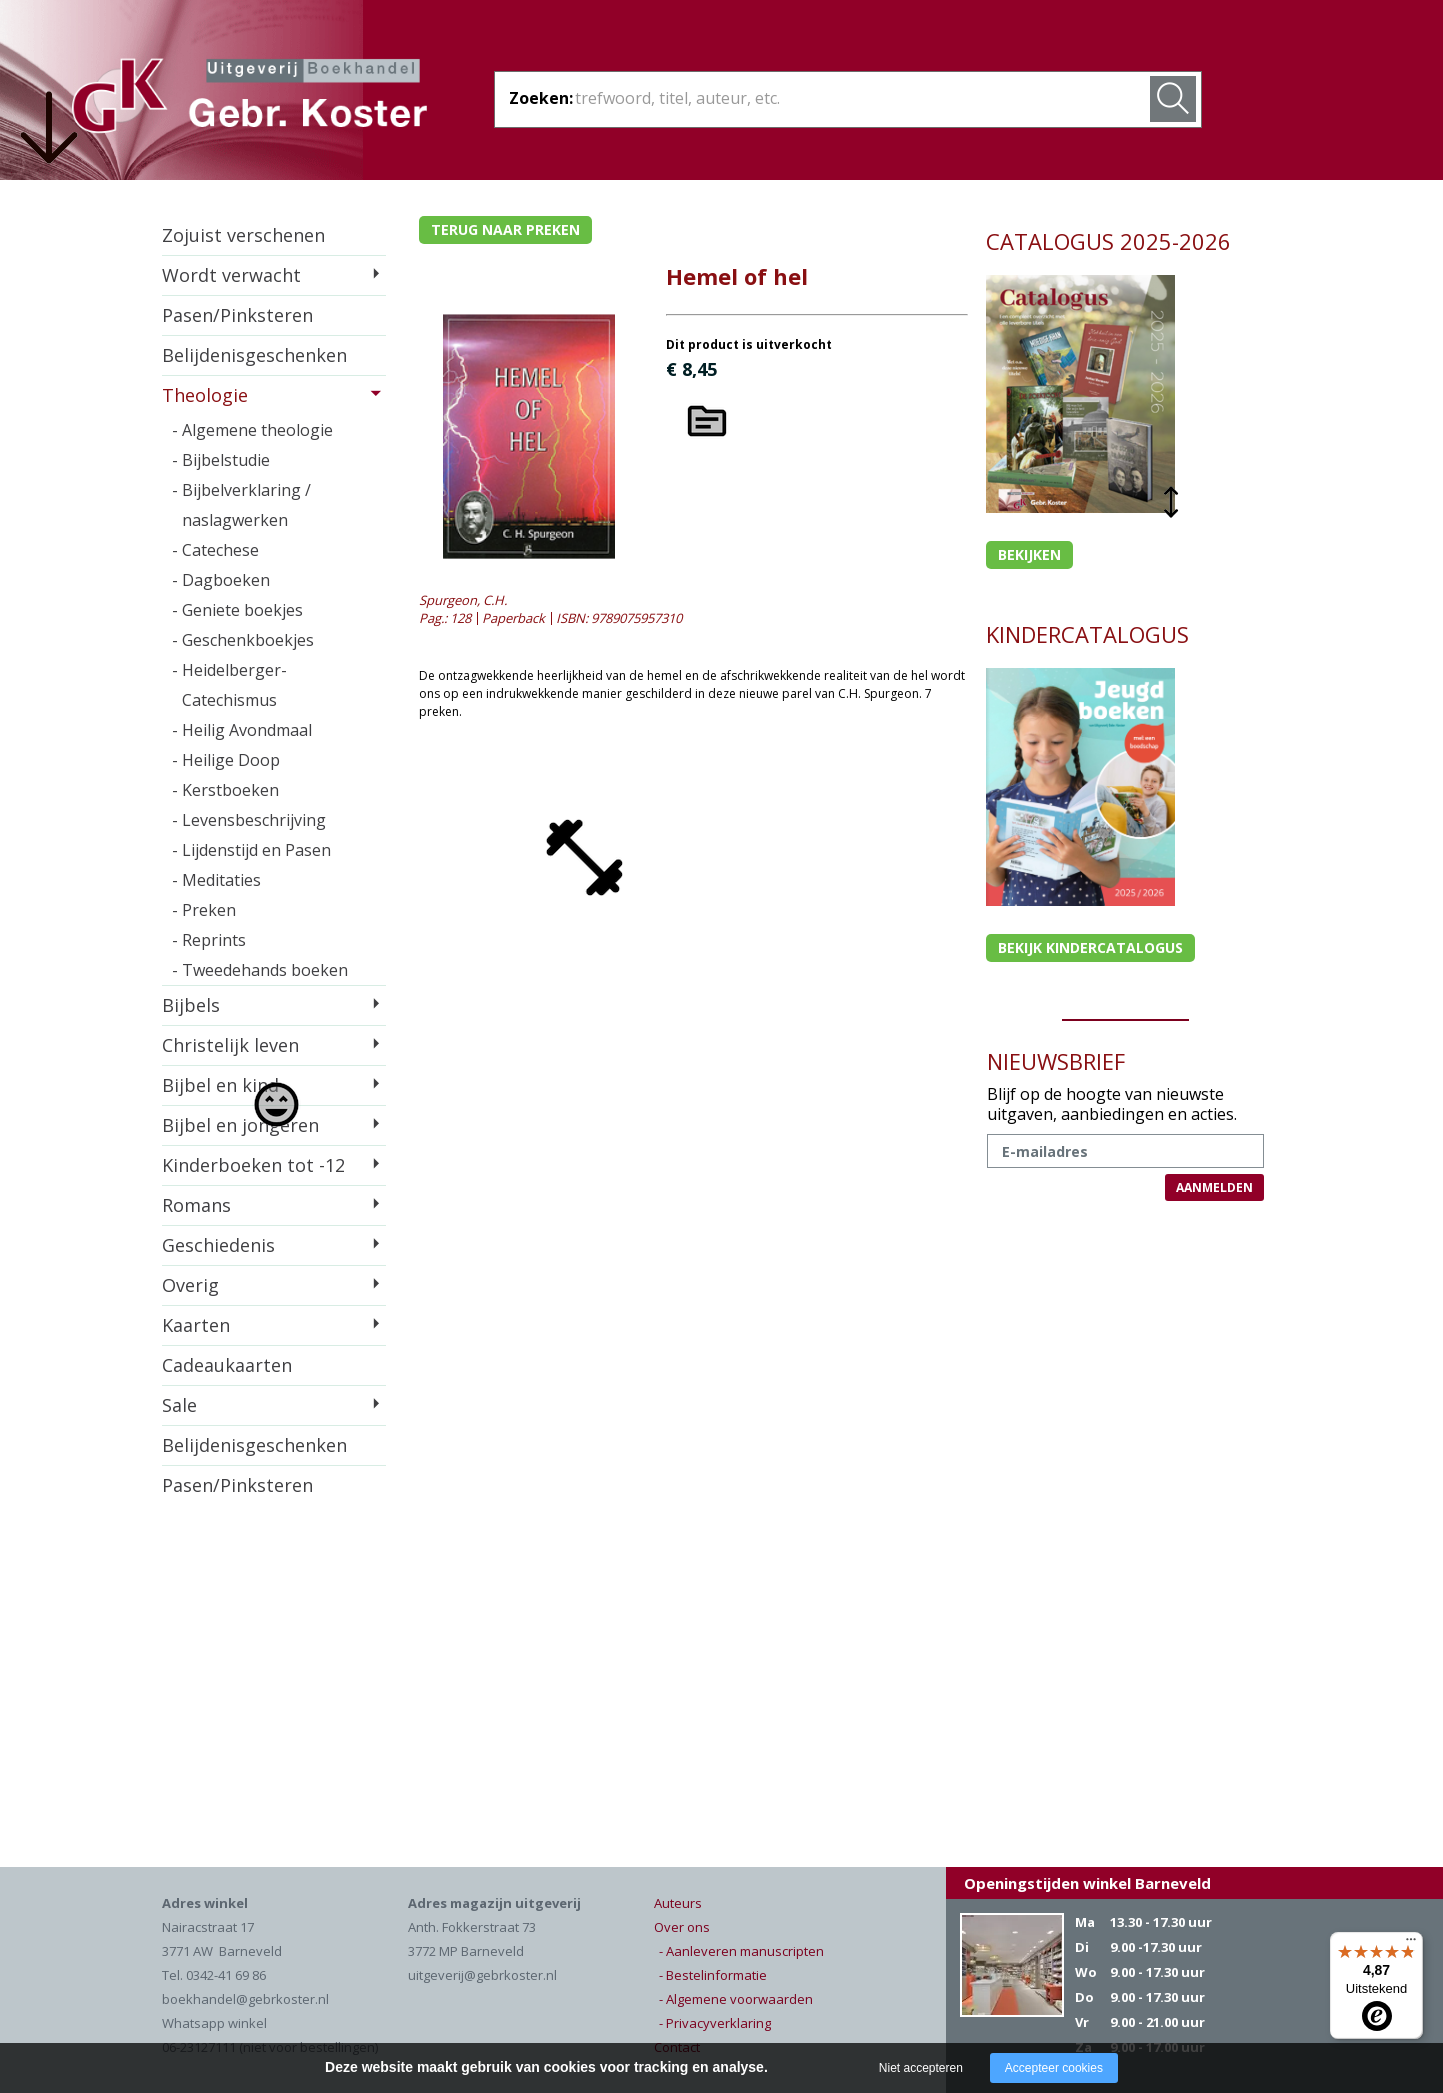 This screenshot has width=1443, height=2093. I want to click on rate your experience as very satisfied, so click(276, 1104).